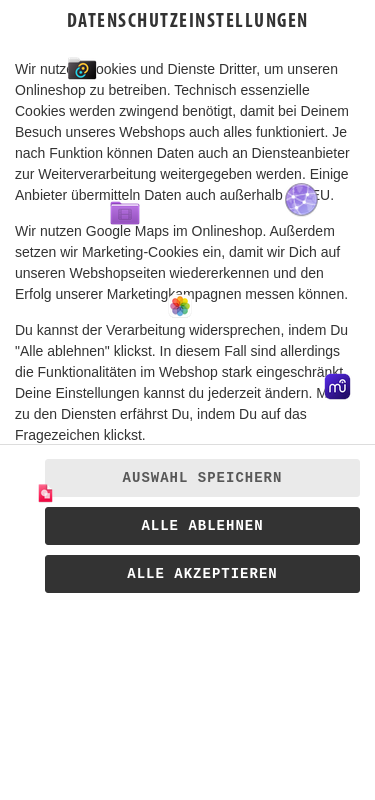  Describe the element at coordinates (301, 199) in the screenshot. I see `open internet browser or web applications` at that location.